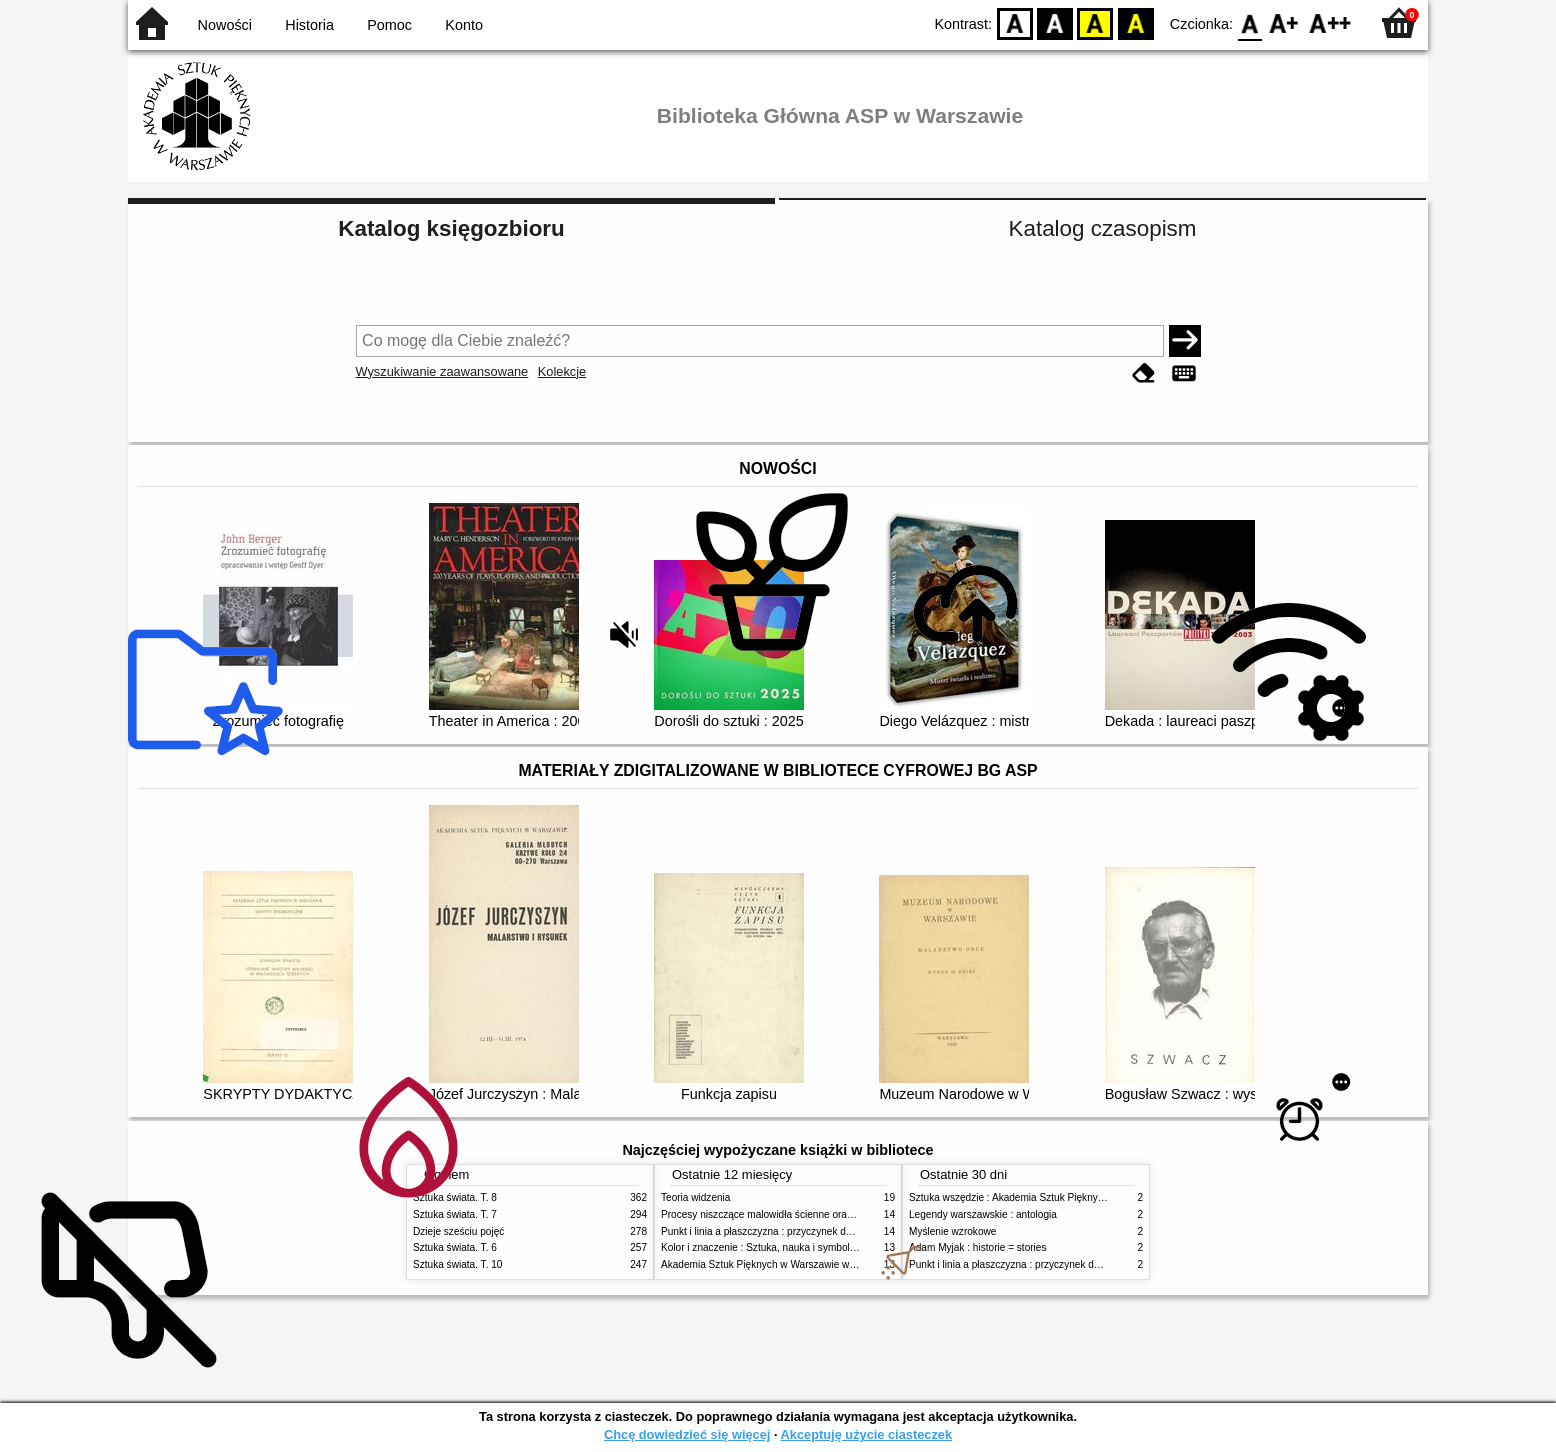 The image size is (1556, 1452). I want to click on upload file to cloud storage, so click(965, 603).